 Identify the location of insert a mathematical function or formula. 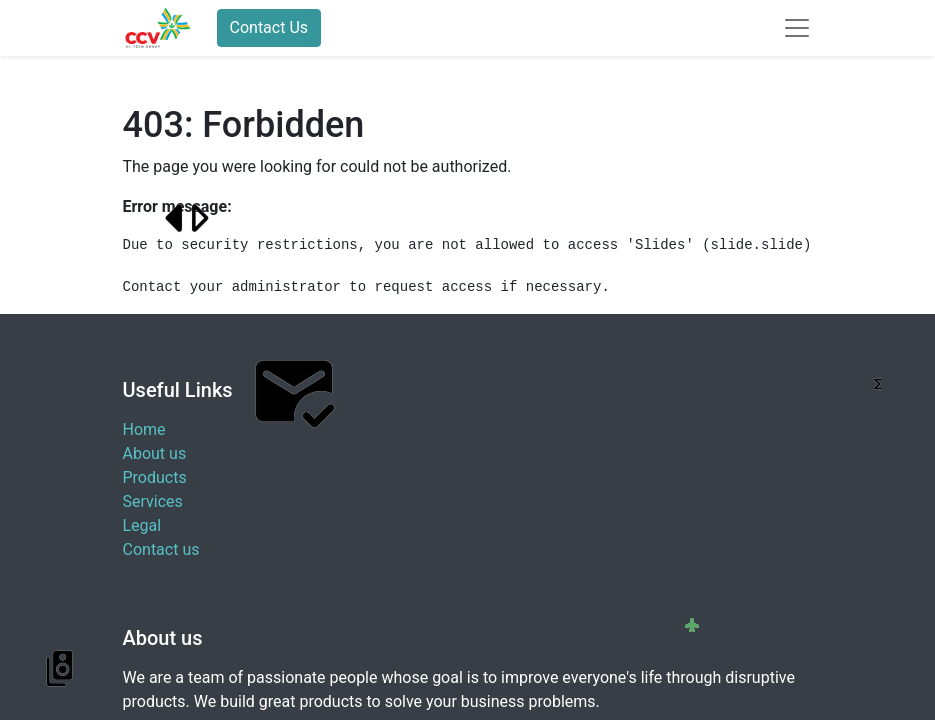
(878, 384).